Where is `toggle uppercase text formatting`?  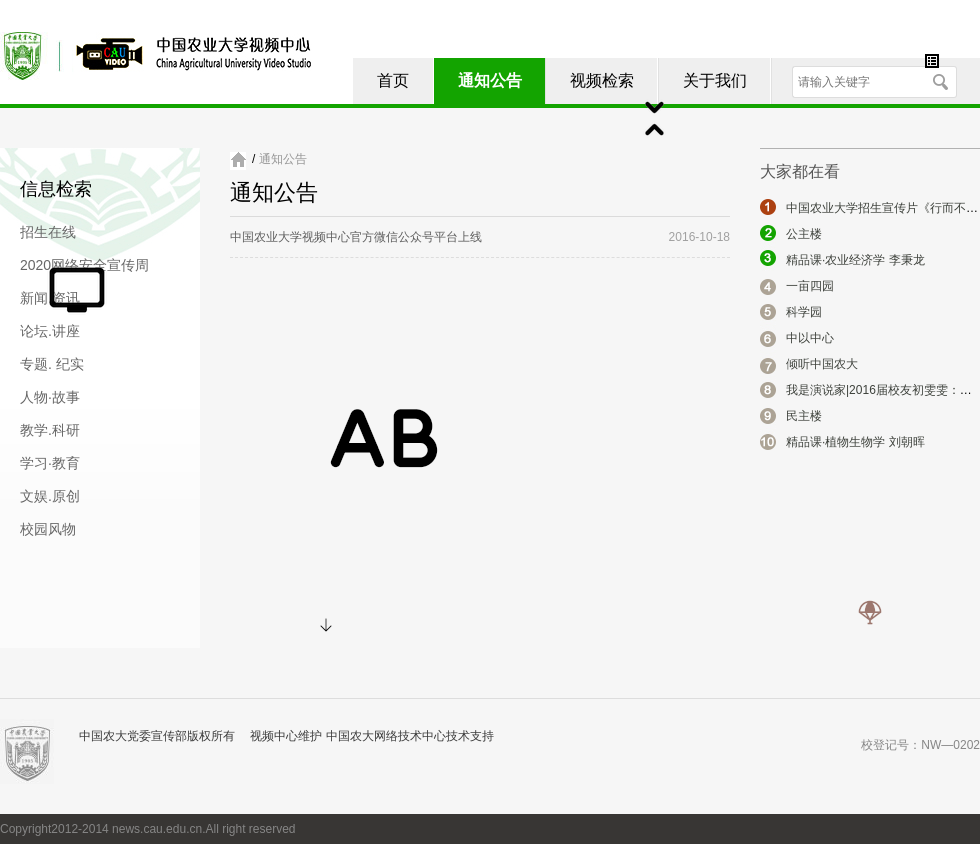 toggle uppercase text formatting is located at coordinates (384, 443).